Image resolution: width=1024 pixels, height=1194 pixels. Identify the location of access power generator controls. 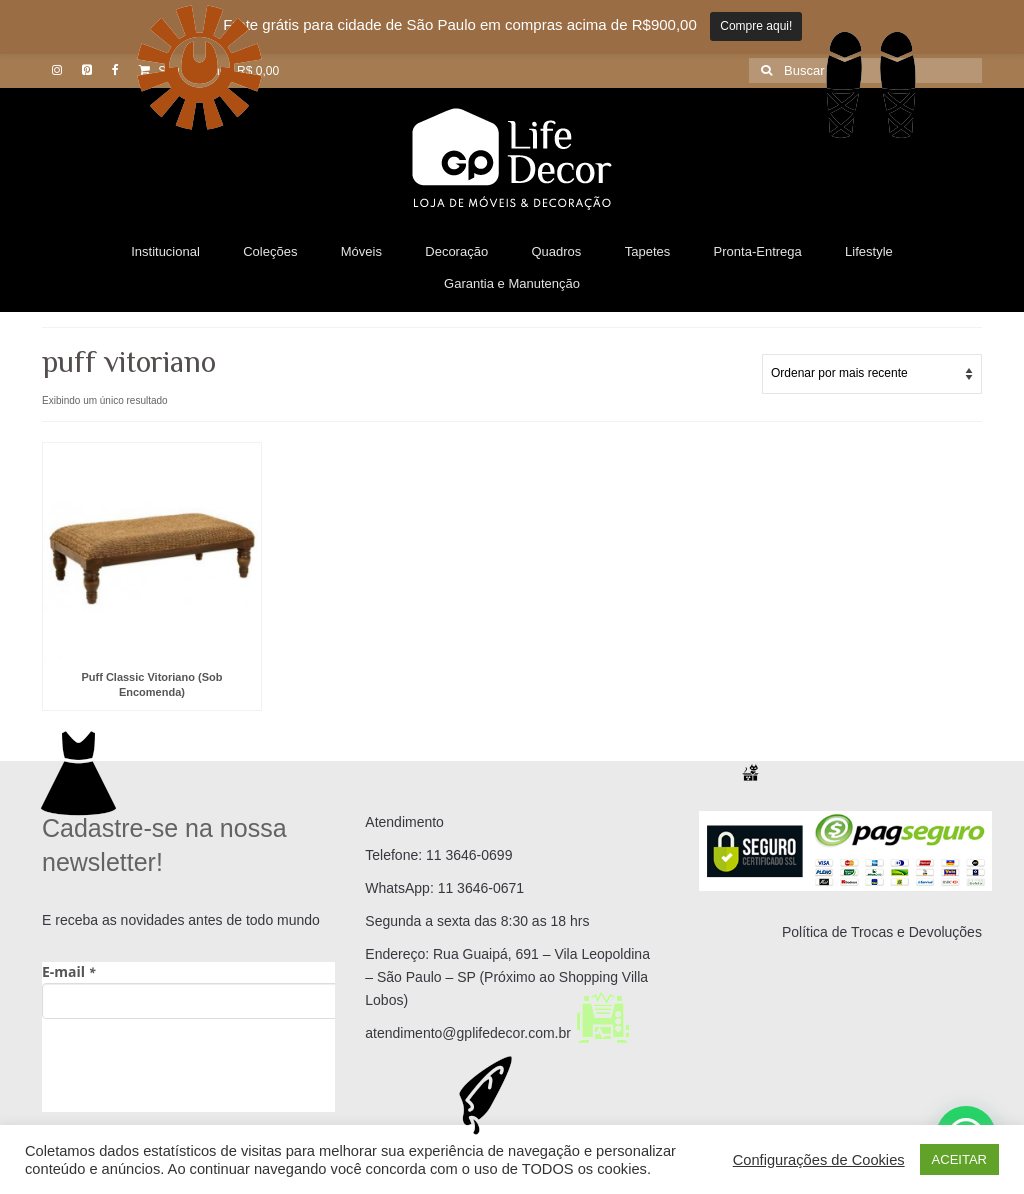
(603, 1017).